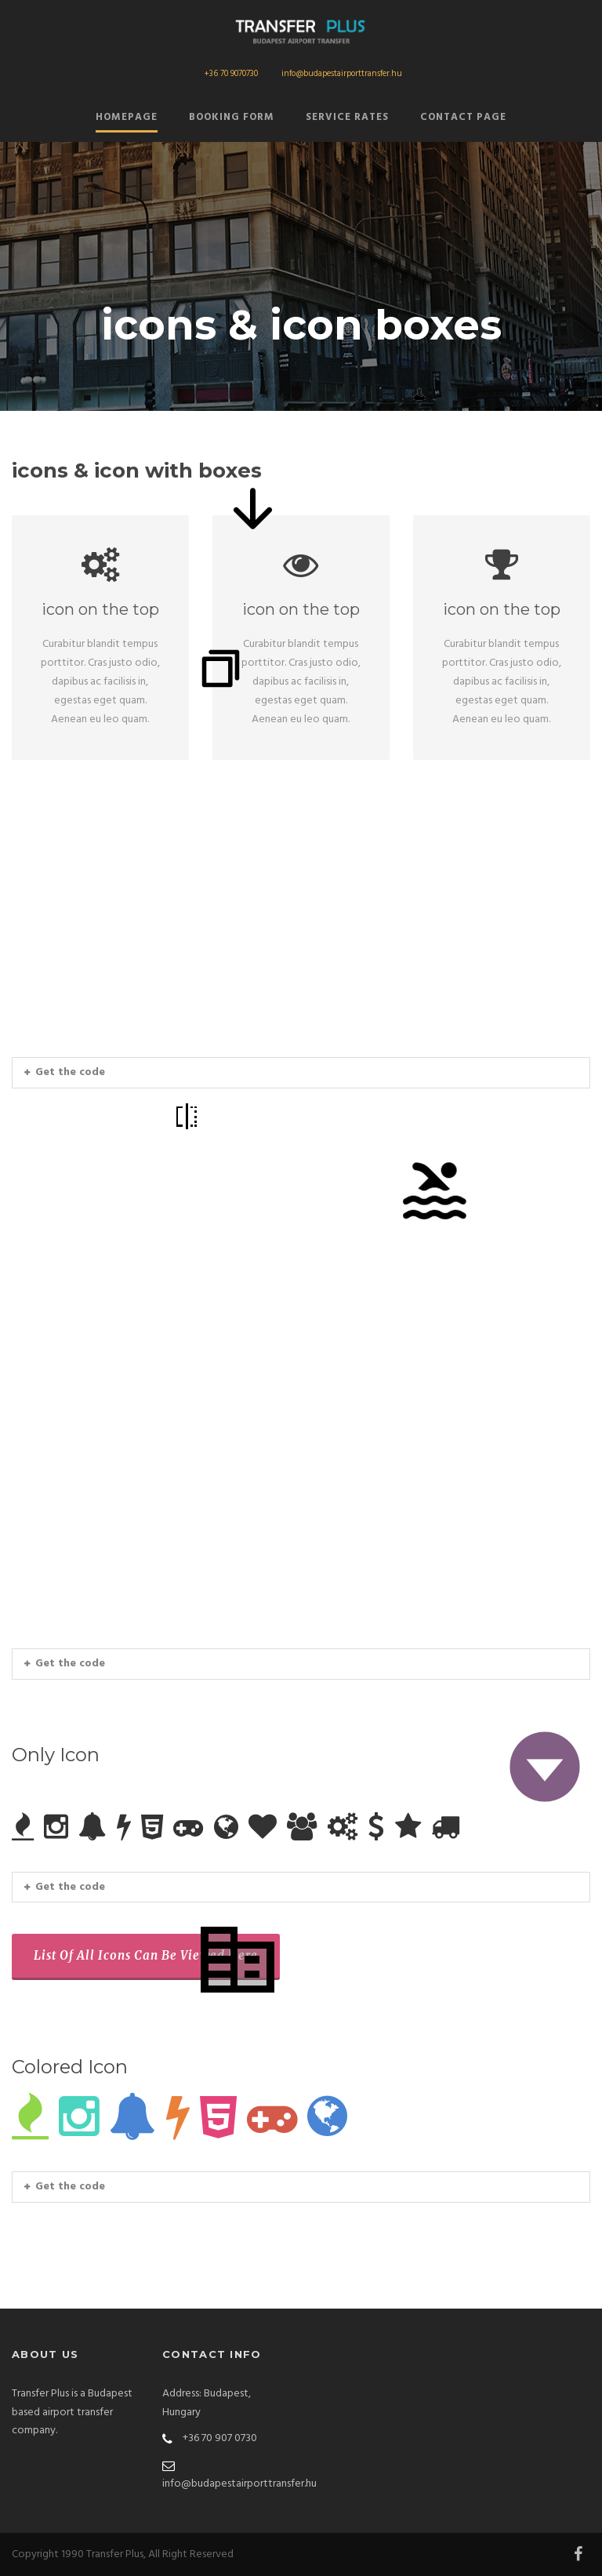 The height and width of the screenshot is (2576, 602). What do you see at coordinates (419, 394) in the screenshot?
I see `access experimental or beta features` at bounding box center [419, 394].